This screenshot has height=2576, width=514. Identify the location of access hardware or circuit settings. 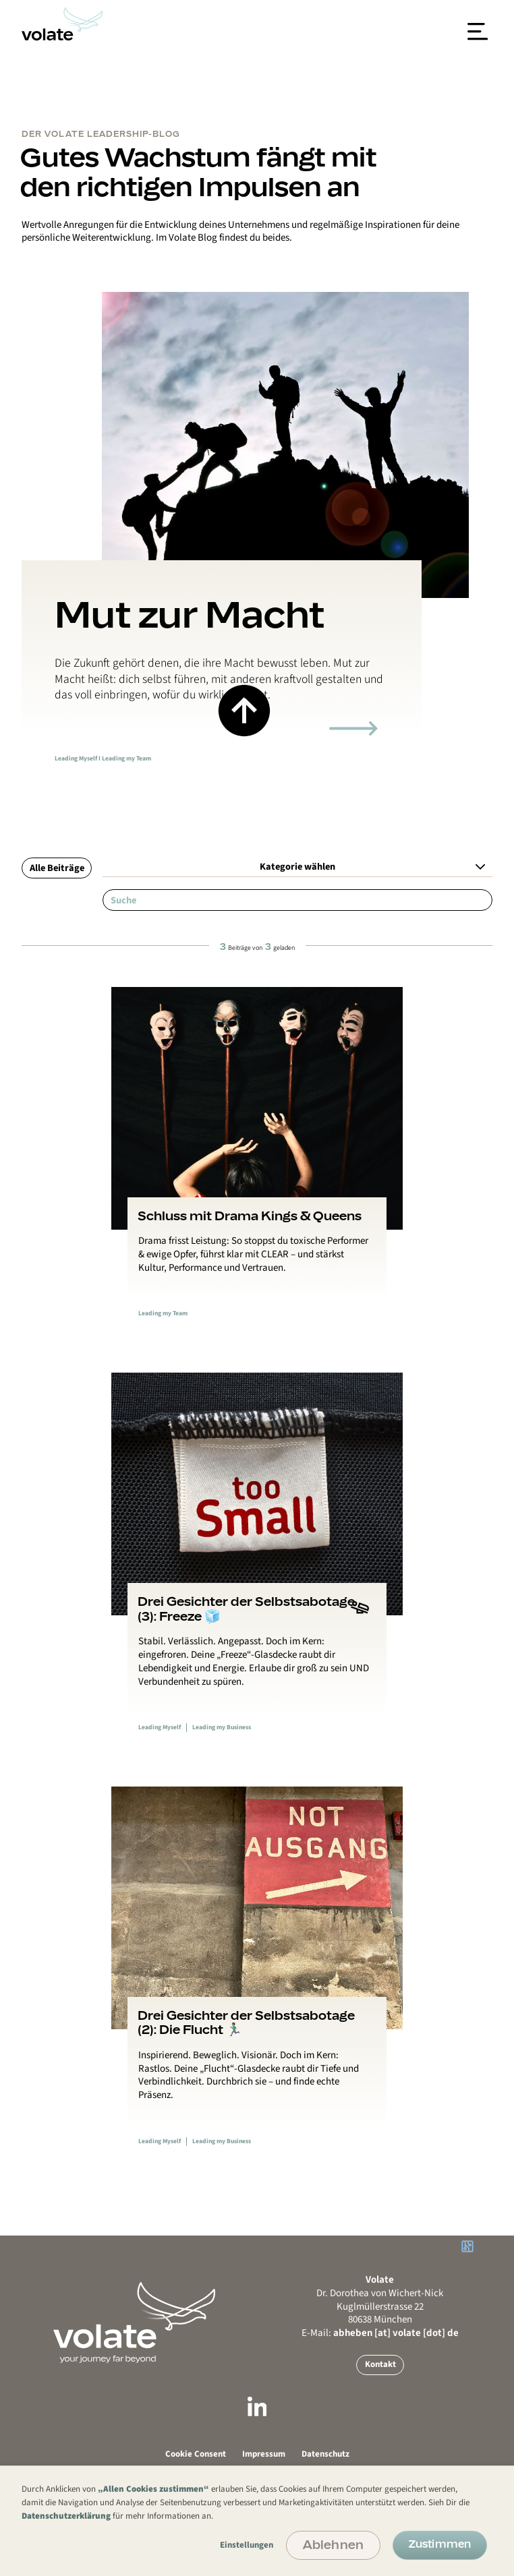
(467, 2246).